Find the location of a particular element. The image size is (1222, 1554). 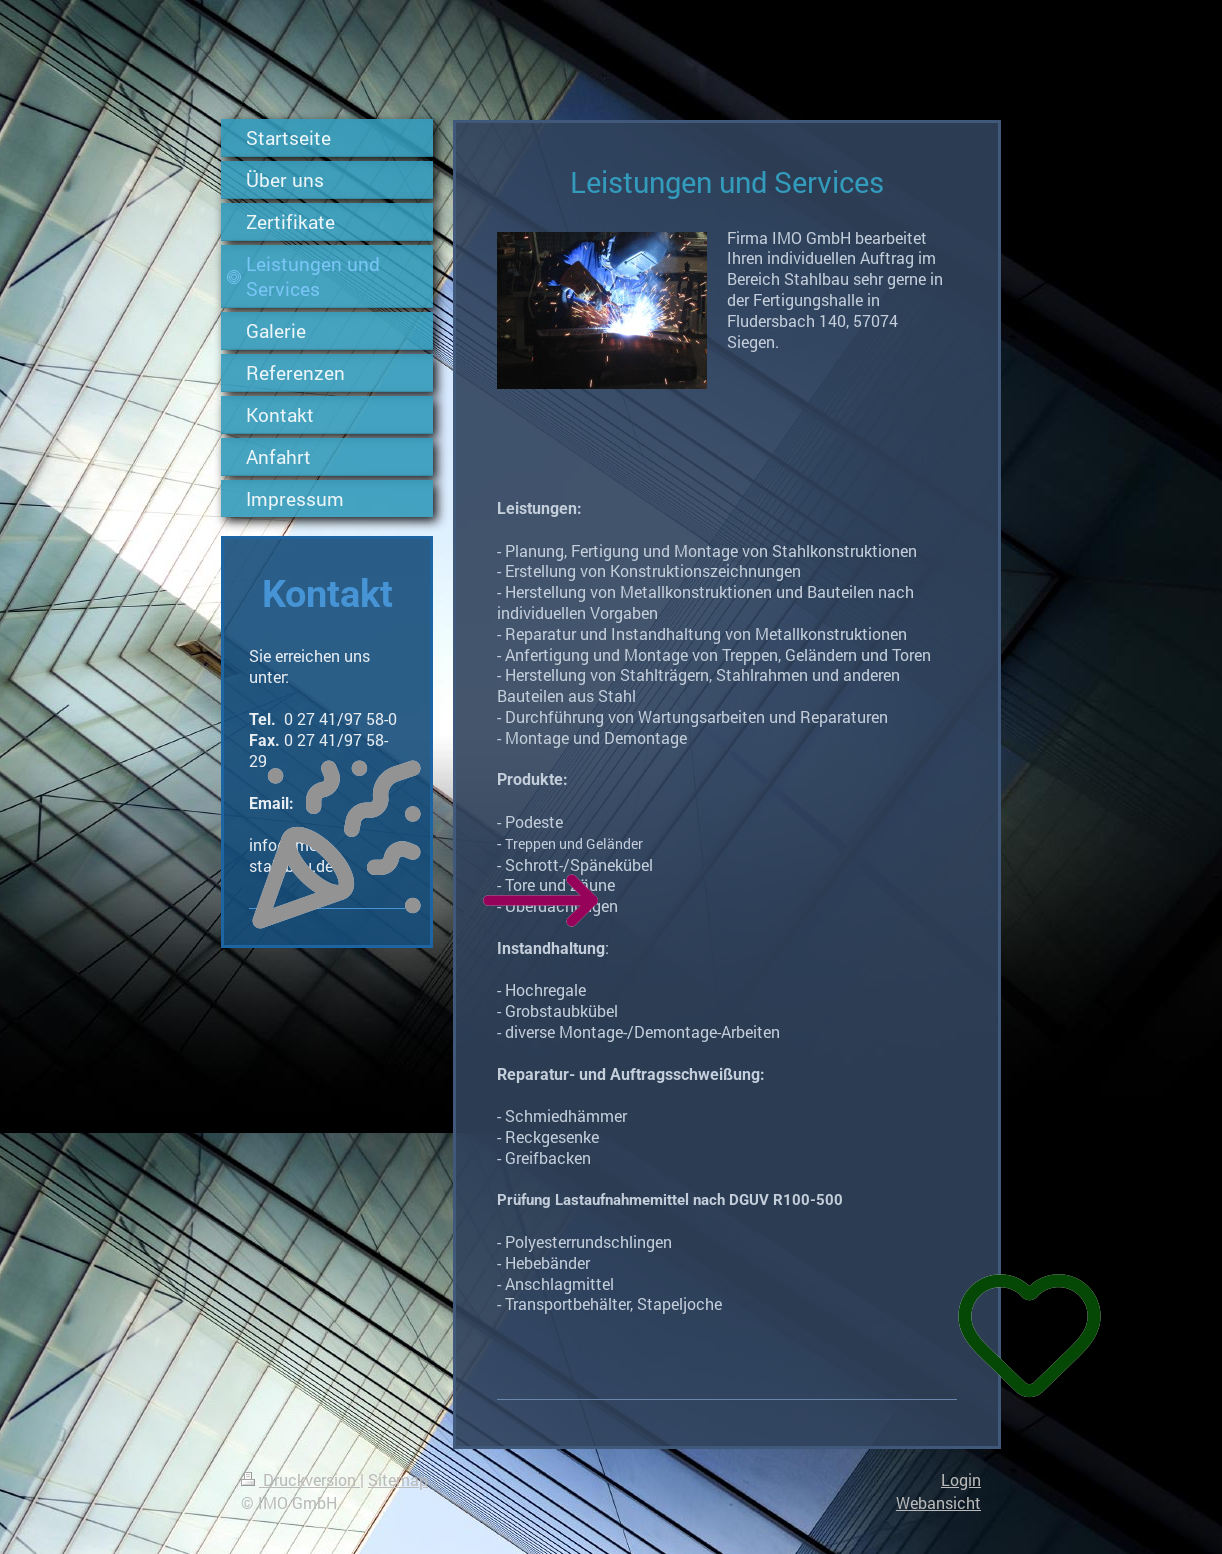

celebrate a completed milestone or achievement is located at coordinates (336, 844).